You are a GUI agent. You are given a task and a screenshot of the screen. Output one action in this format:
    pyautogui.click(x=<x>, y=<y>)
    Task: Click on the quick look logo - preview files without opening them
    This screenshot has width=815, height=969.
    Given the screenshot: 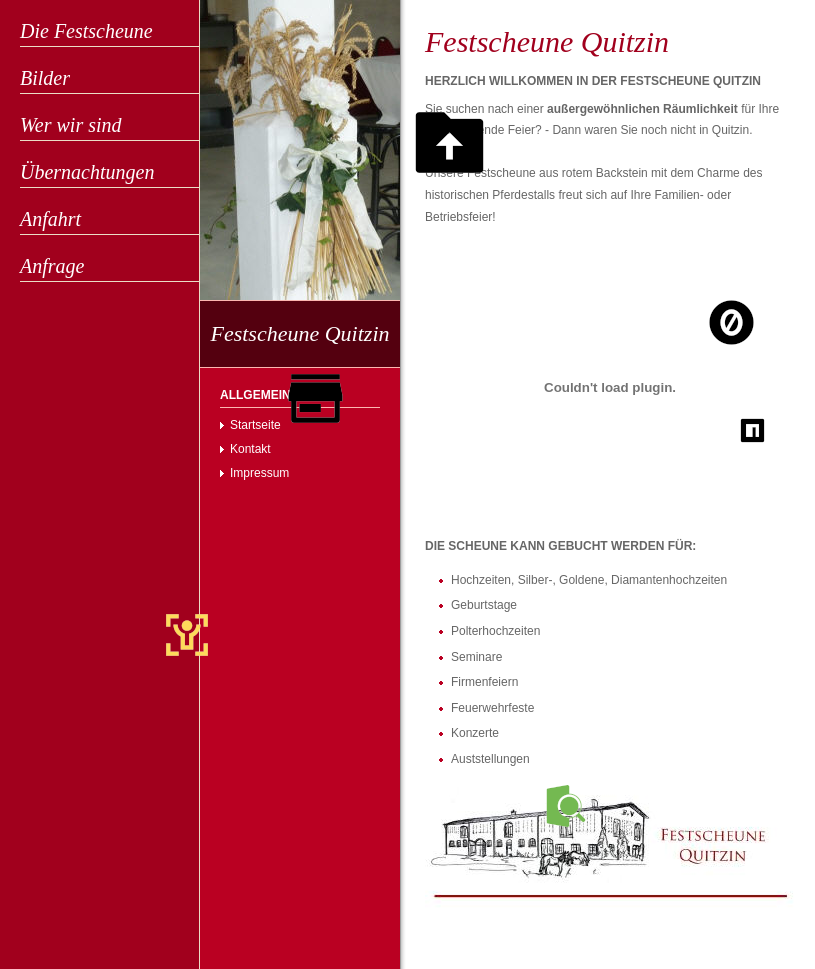 What is the action you would take?
    pyautogui.click(x=566, y=806)
    